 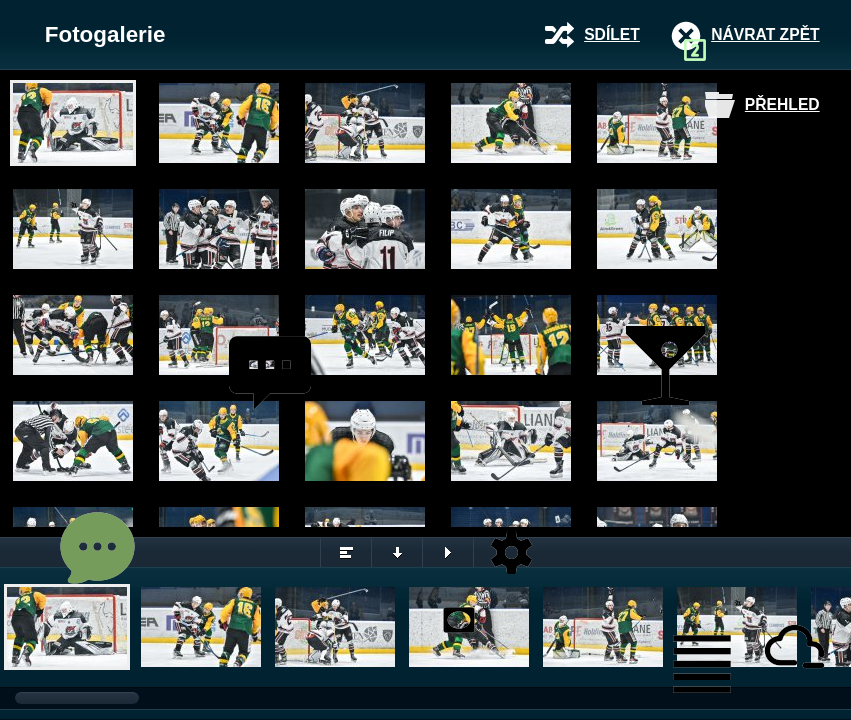 What do you see at coordinates (702, 664) in the screenshot?
I see `justify text alignment` at bounding box center [702, 664].